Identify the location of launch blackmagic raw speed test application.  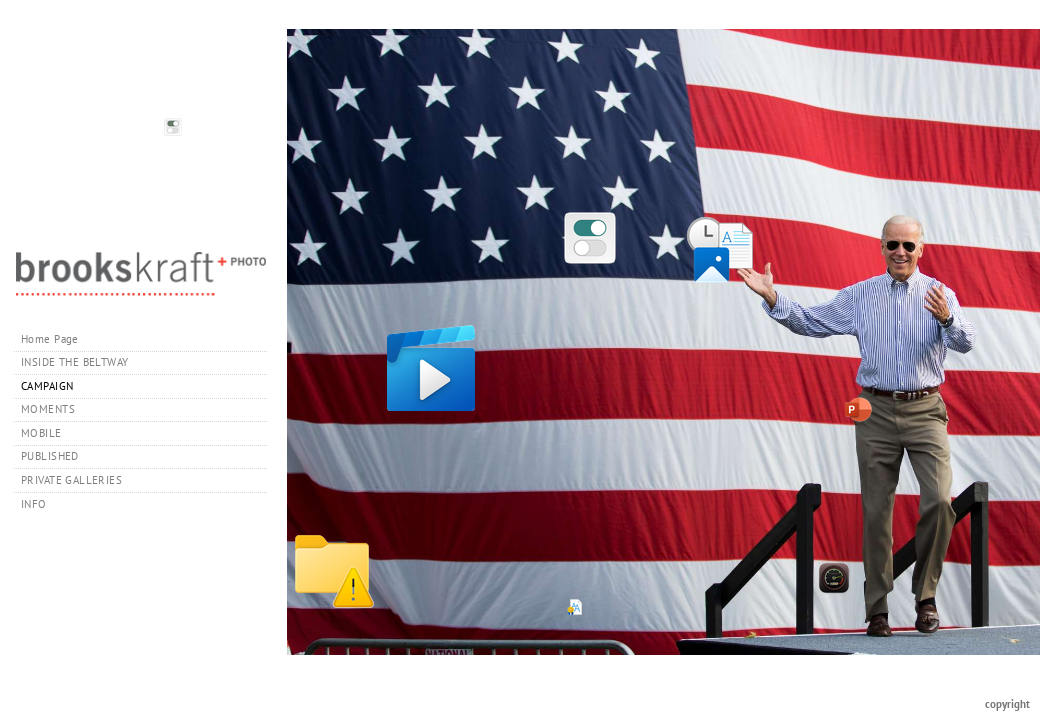
(834, 578).